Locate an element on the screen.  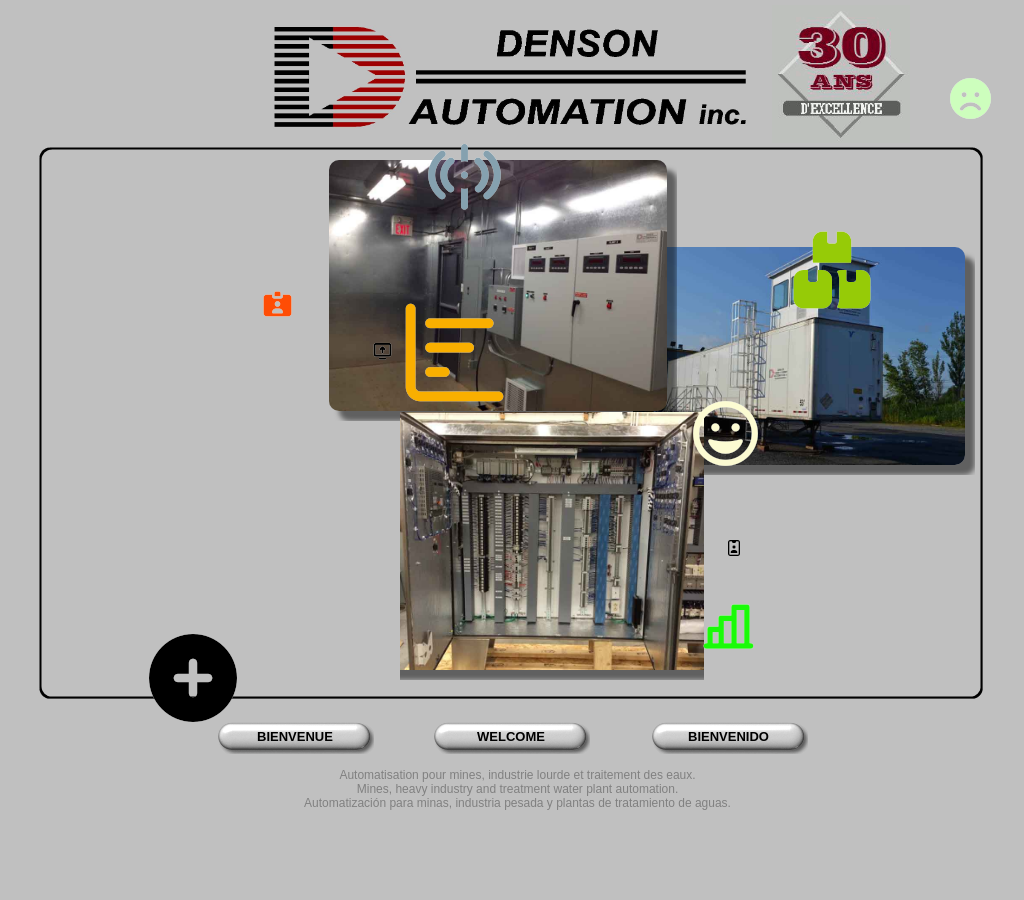
upload file to display or screen is located at coordinates (382, 350).